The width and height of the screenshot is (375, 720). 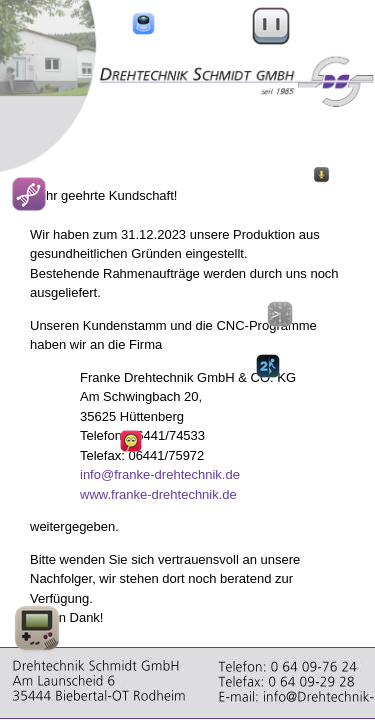 What do you see at coordinates (37, 628) in the screenshot?
I see `launch cartridges retro game emulator` at bounding box center [37, 628].